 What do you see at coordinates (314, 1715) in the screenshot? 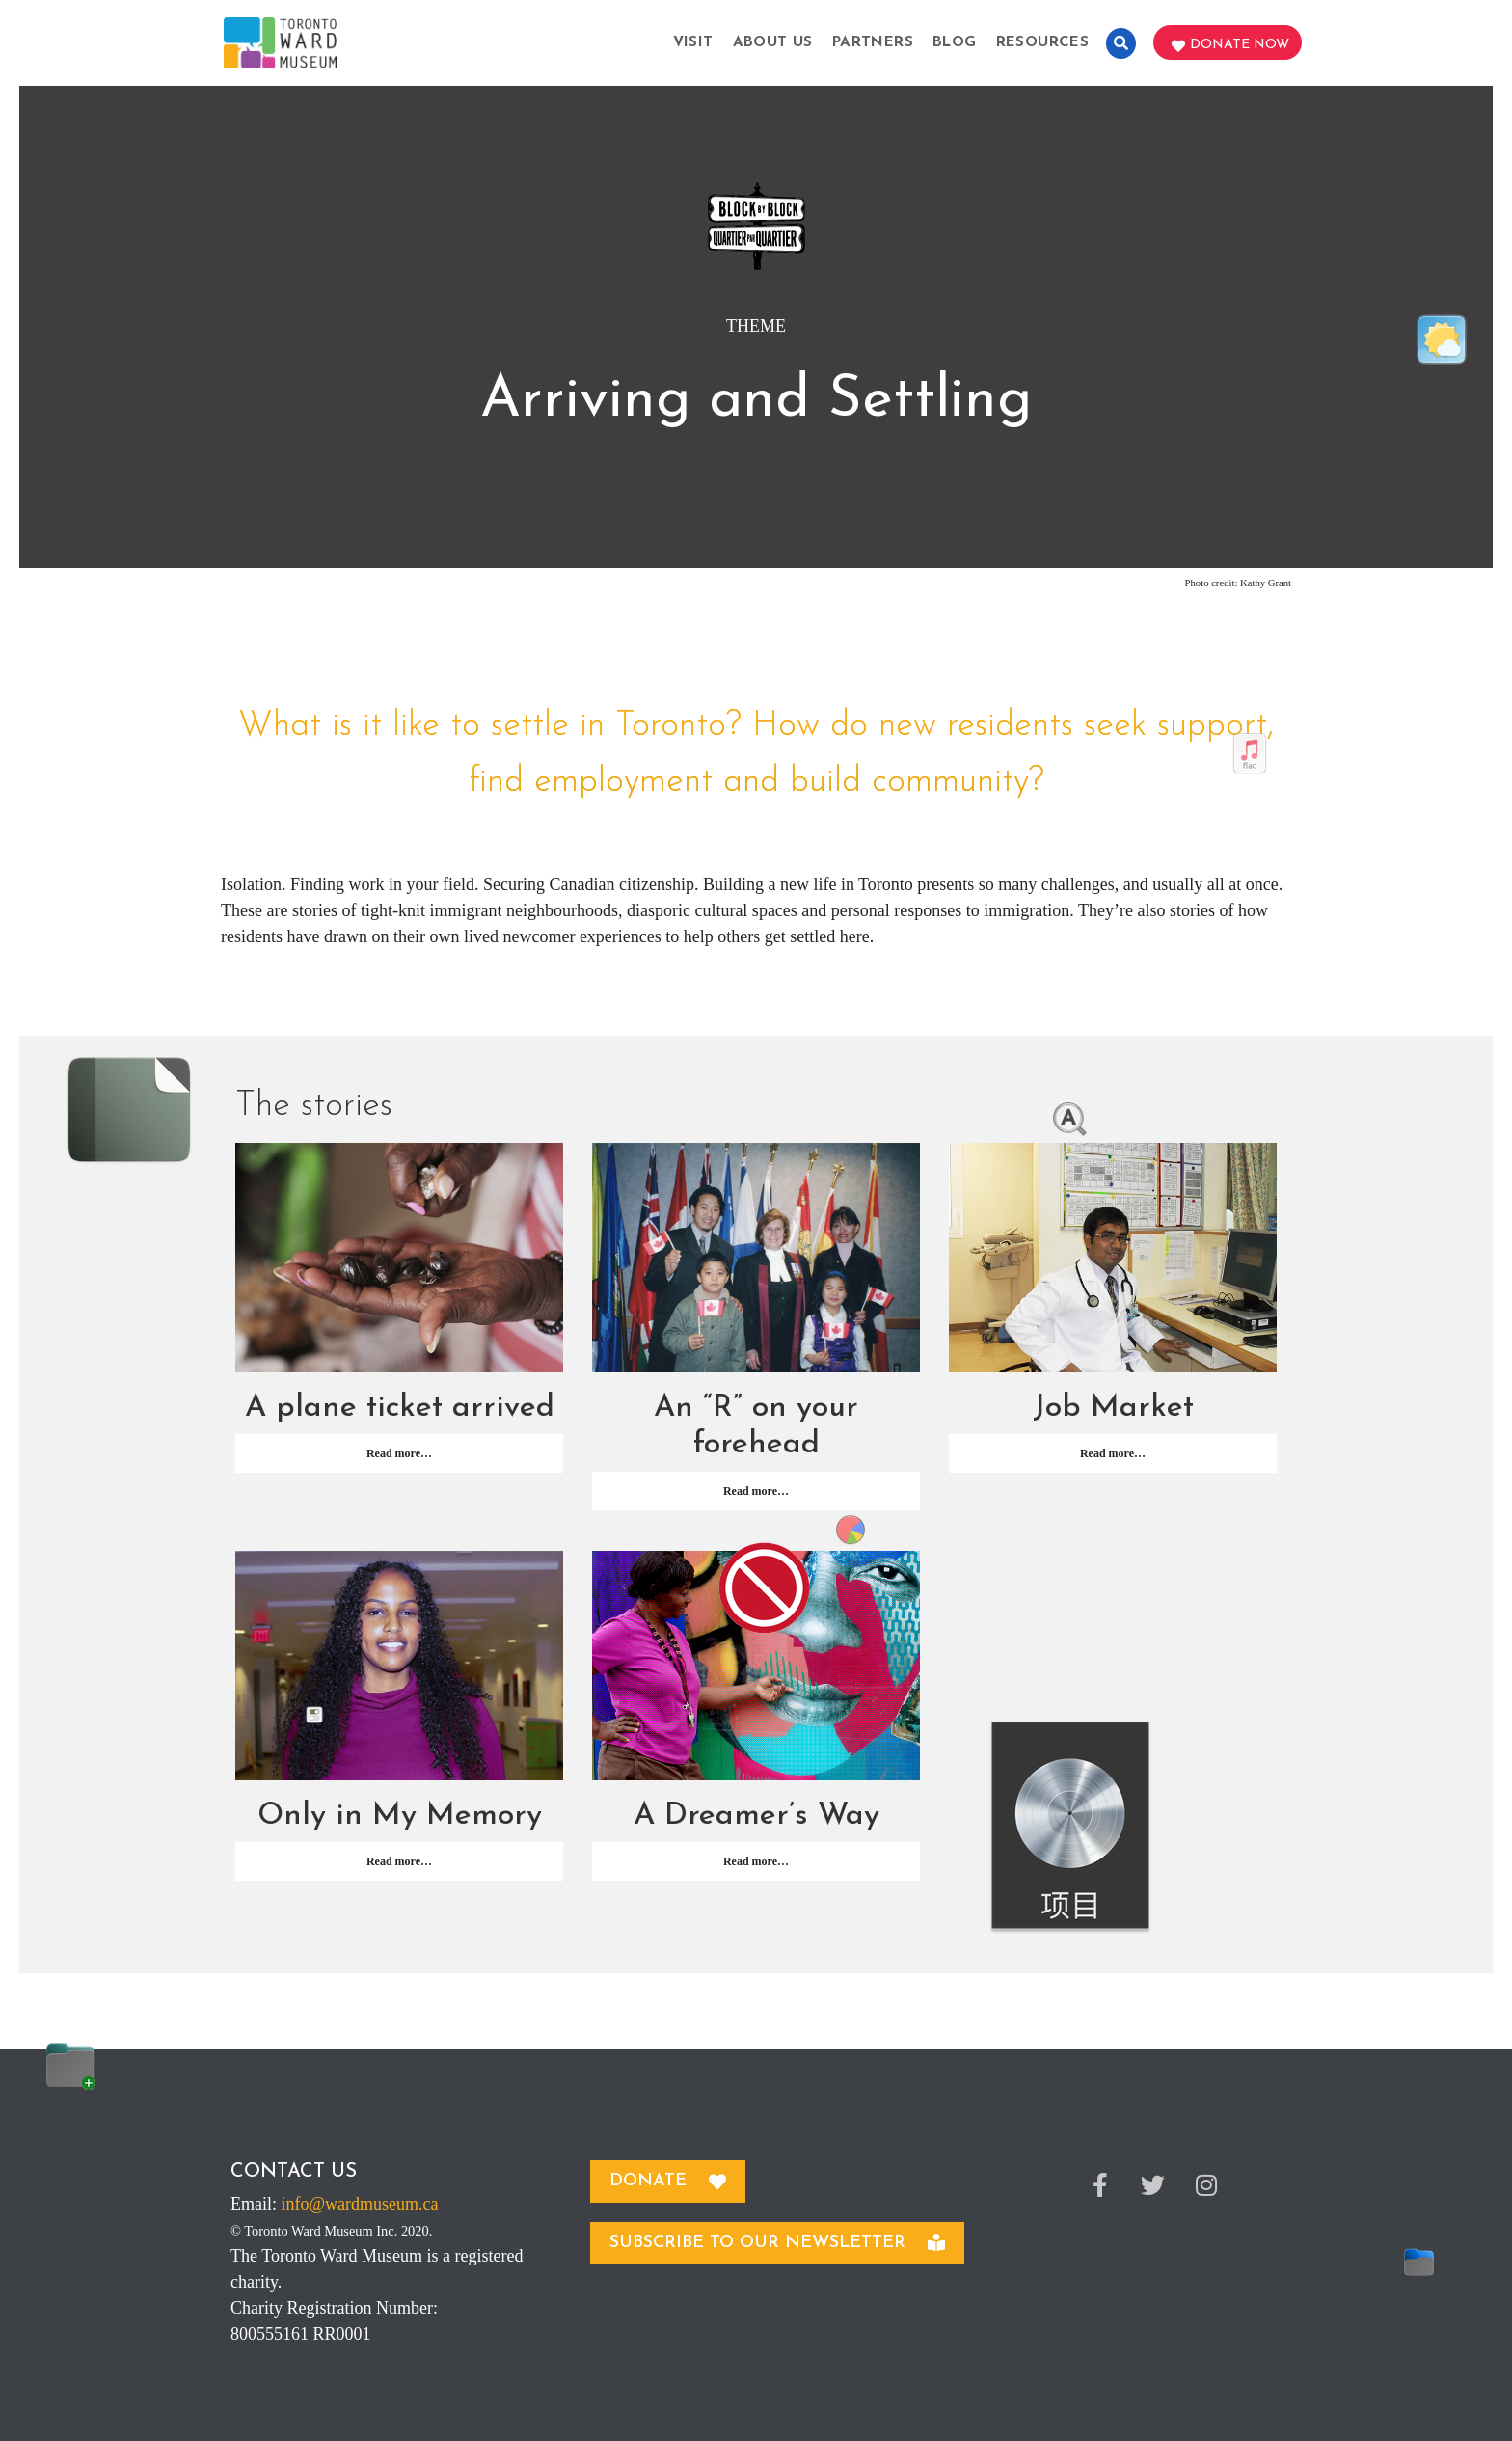
I see `open desktop preferences or settings` at bounding box center [314, 1715].